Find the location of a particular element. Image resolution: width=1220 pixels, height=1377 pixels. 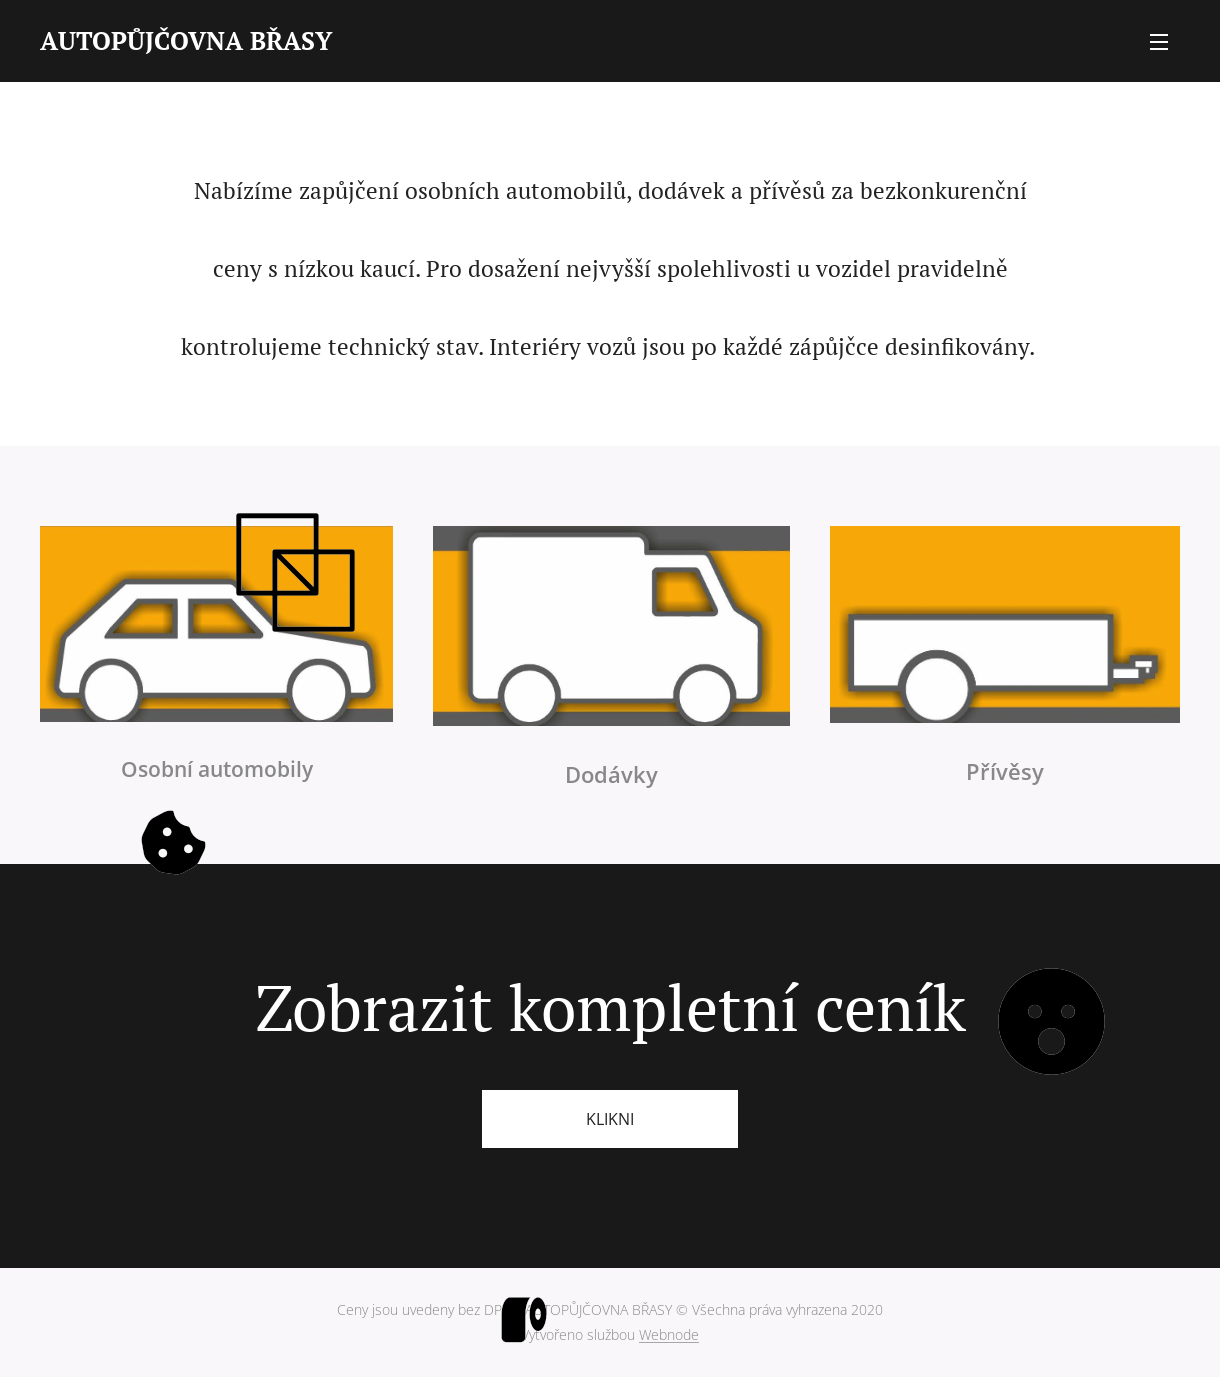

indicates restroom or bathroom location is located at coordinates (524, 1317).